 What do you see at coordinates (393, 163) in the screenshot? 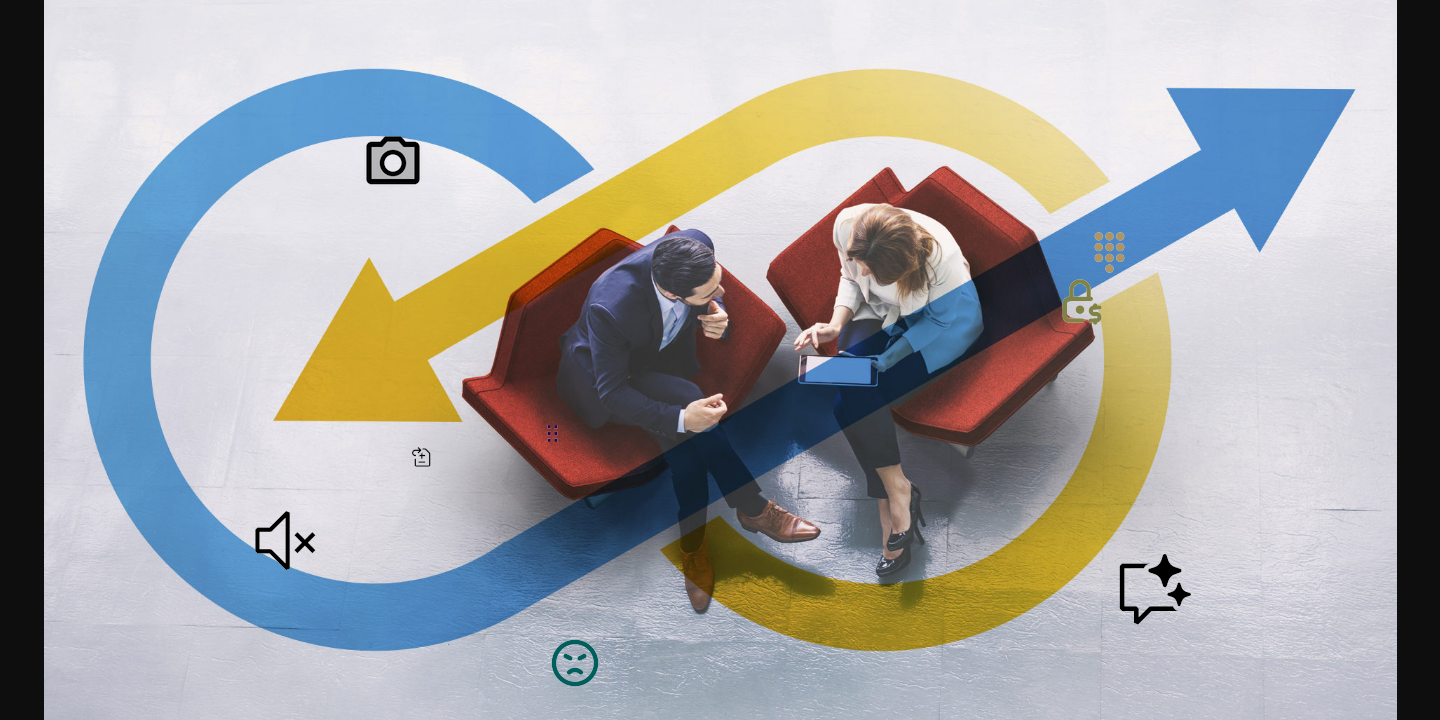
I see `take a photo` at bounding box center [393, 163].